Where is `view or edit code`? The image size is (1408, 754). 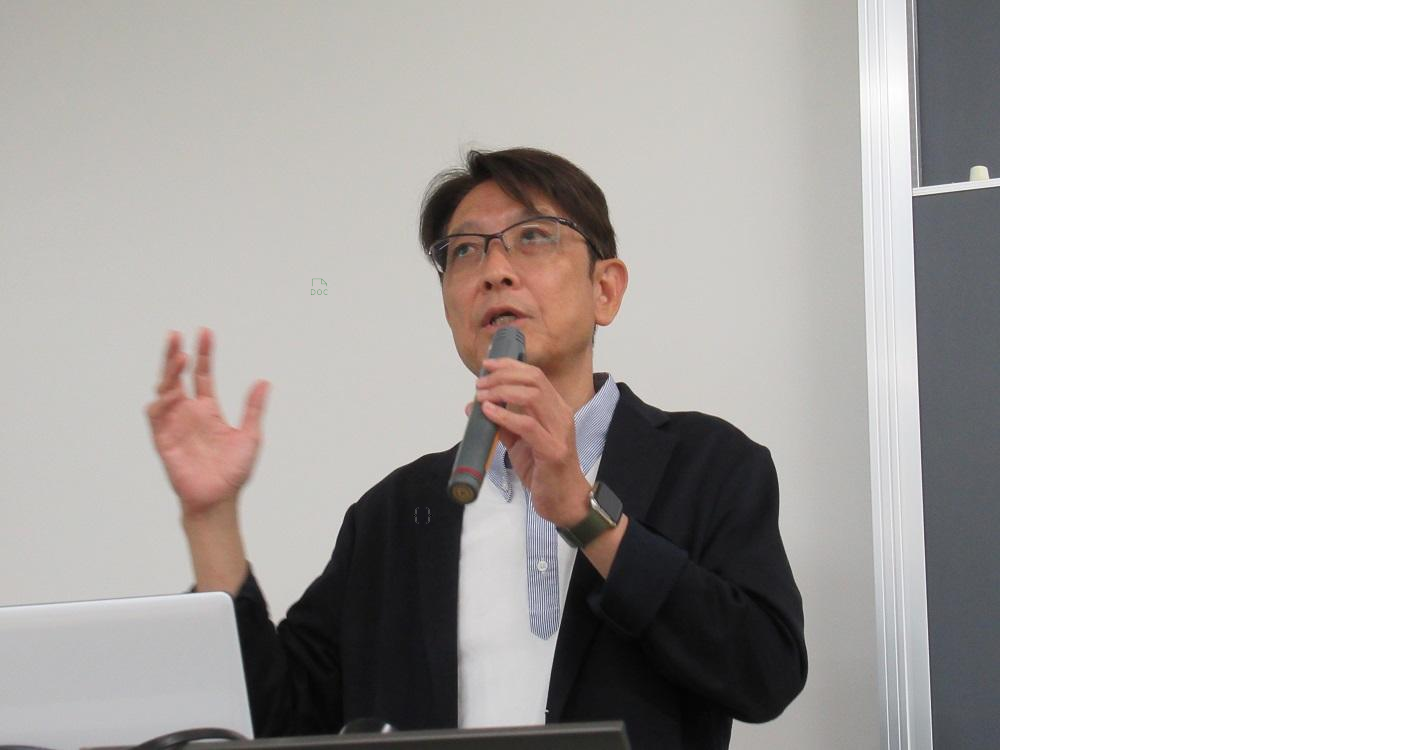 view or edit code is located at coordinates (422, 515).